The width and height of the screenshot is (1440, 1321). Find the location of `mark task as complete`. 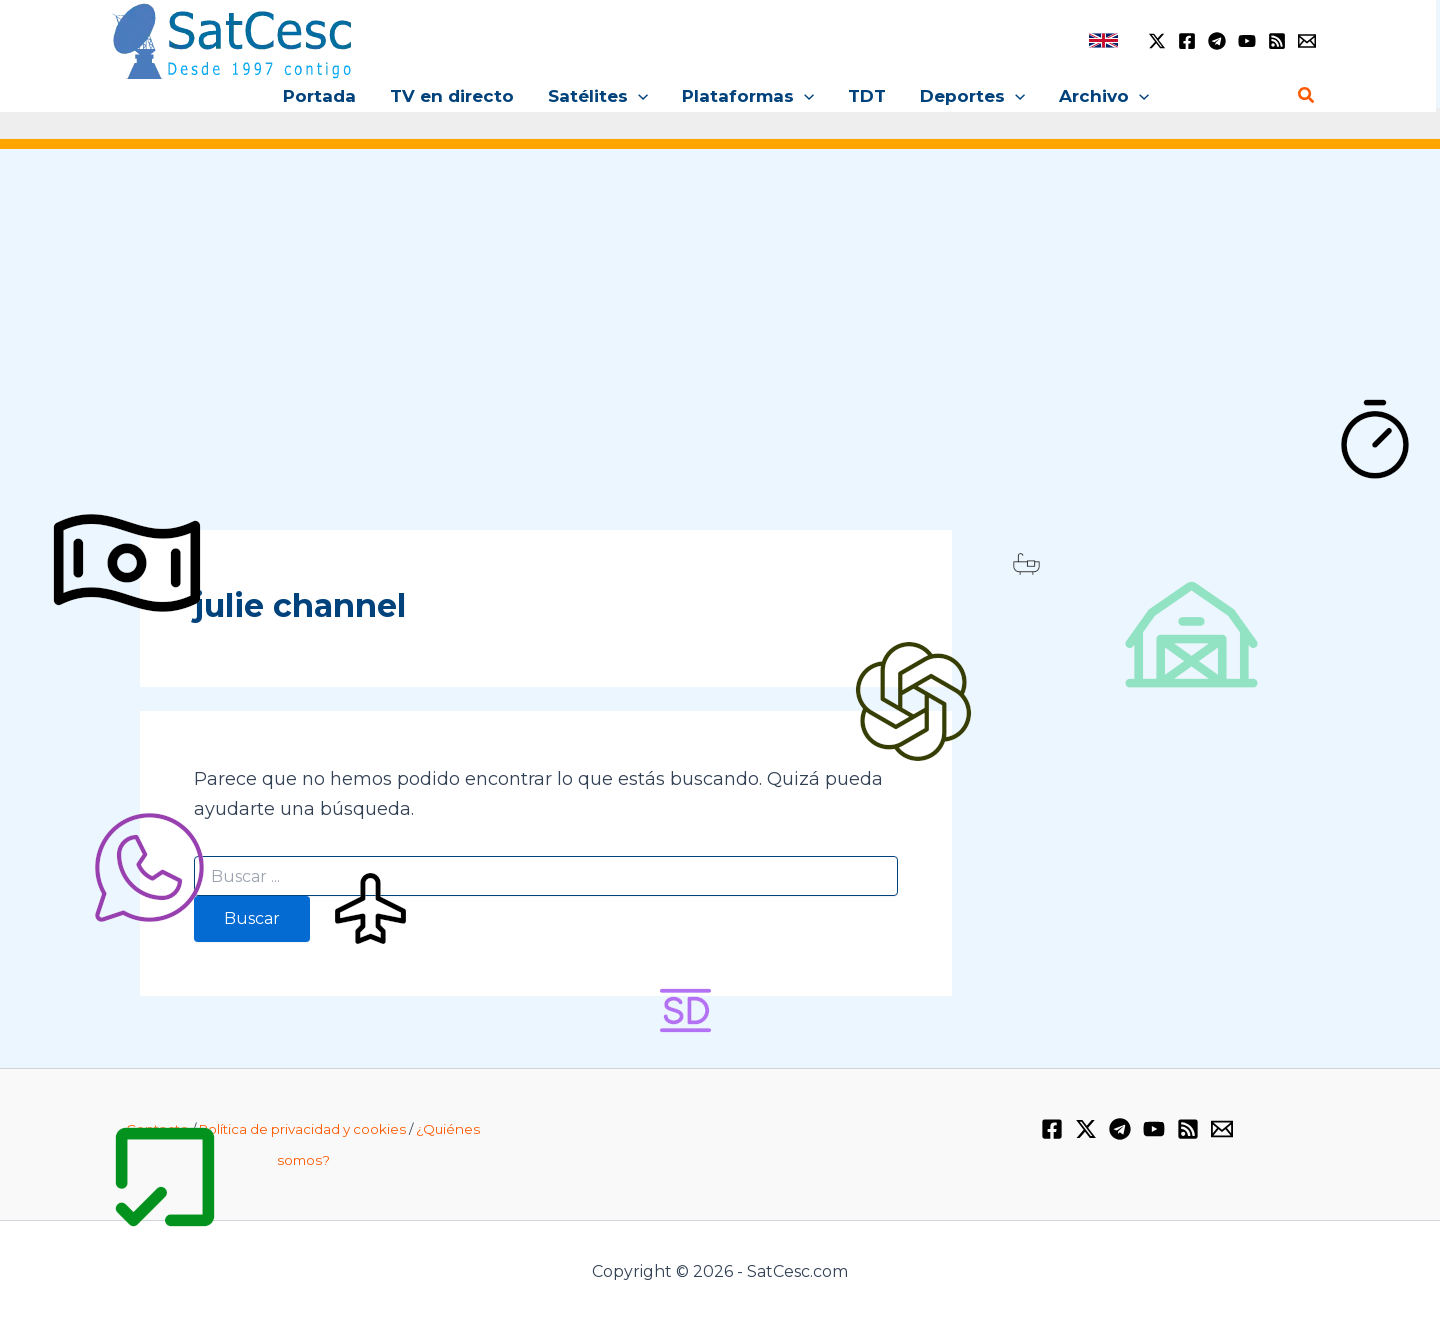

mark task as complete is located at coordinates (165, 1177).